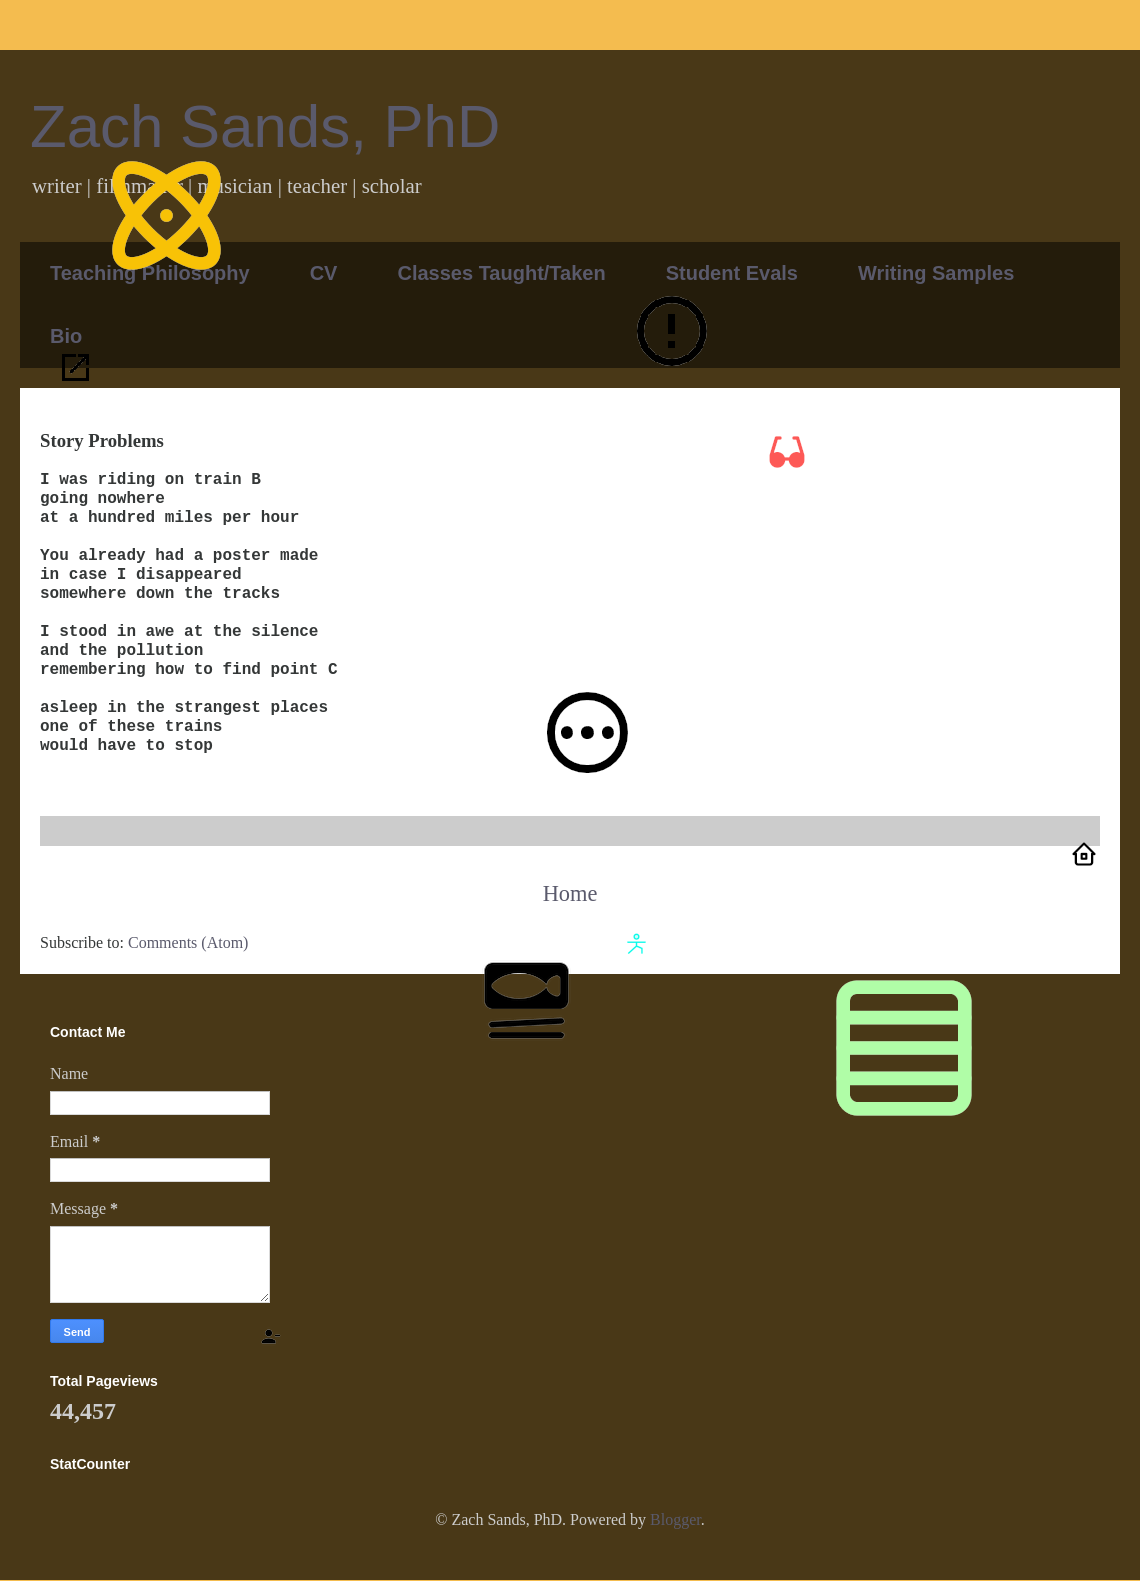 This screenshot has width=1140, height=1581. I want to click on indicates an error or problem has occurred, so click(672, 331).